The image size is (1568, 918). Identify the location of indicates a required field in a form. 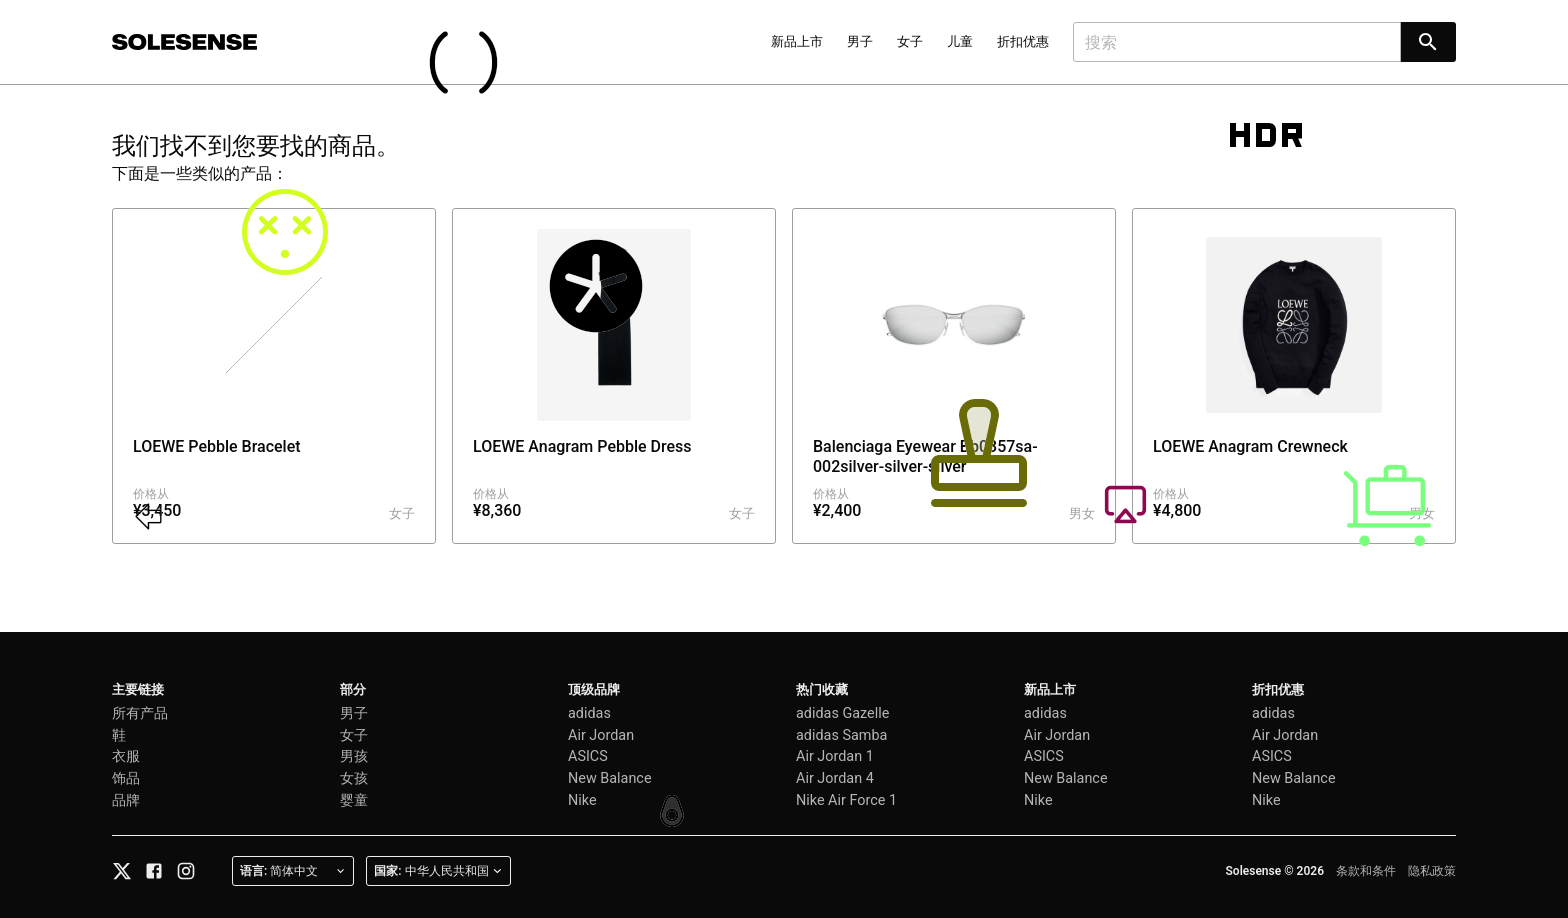
(596, 286).